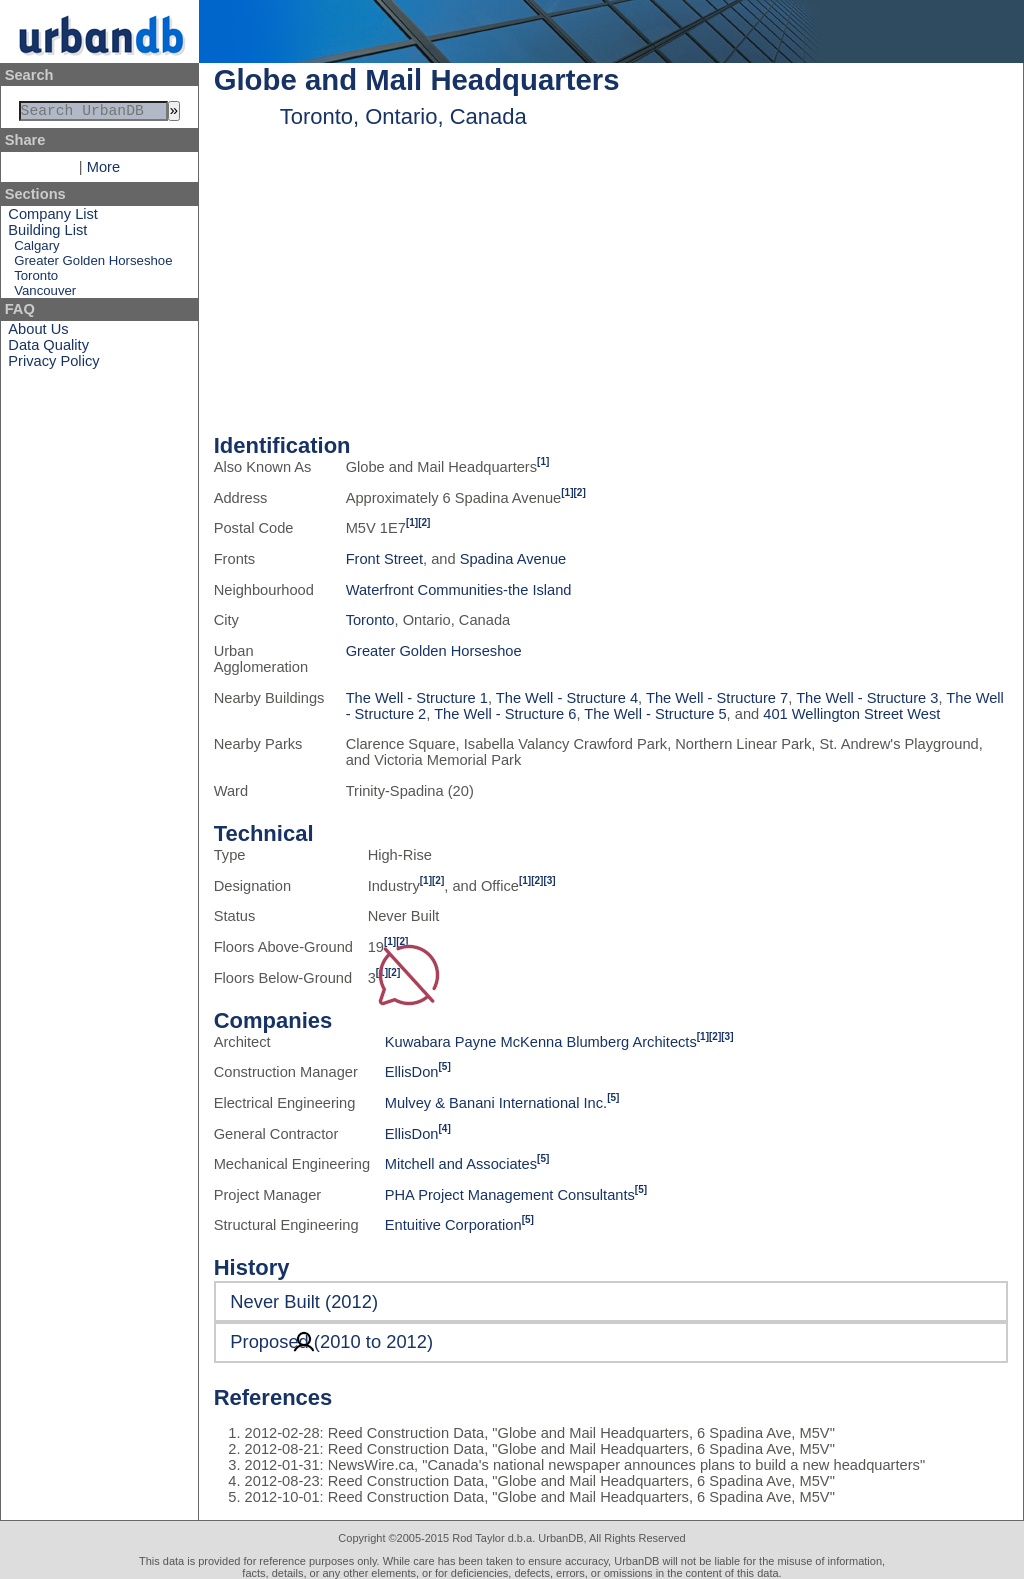 The width and height of the screenshot is (1024, 1579). Describe the element at coordinates (409, 975) in the screenshot. I see `mute or disable chat notifications` at that location.